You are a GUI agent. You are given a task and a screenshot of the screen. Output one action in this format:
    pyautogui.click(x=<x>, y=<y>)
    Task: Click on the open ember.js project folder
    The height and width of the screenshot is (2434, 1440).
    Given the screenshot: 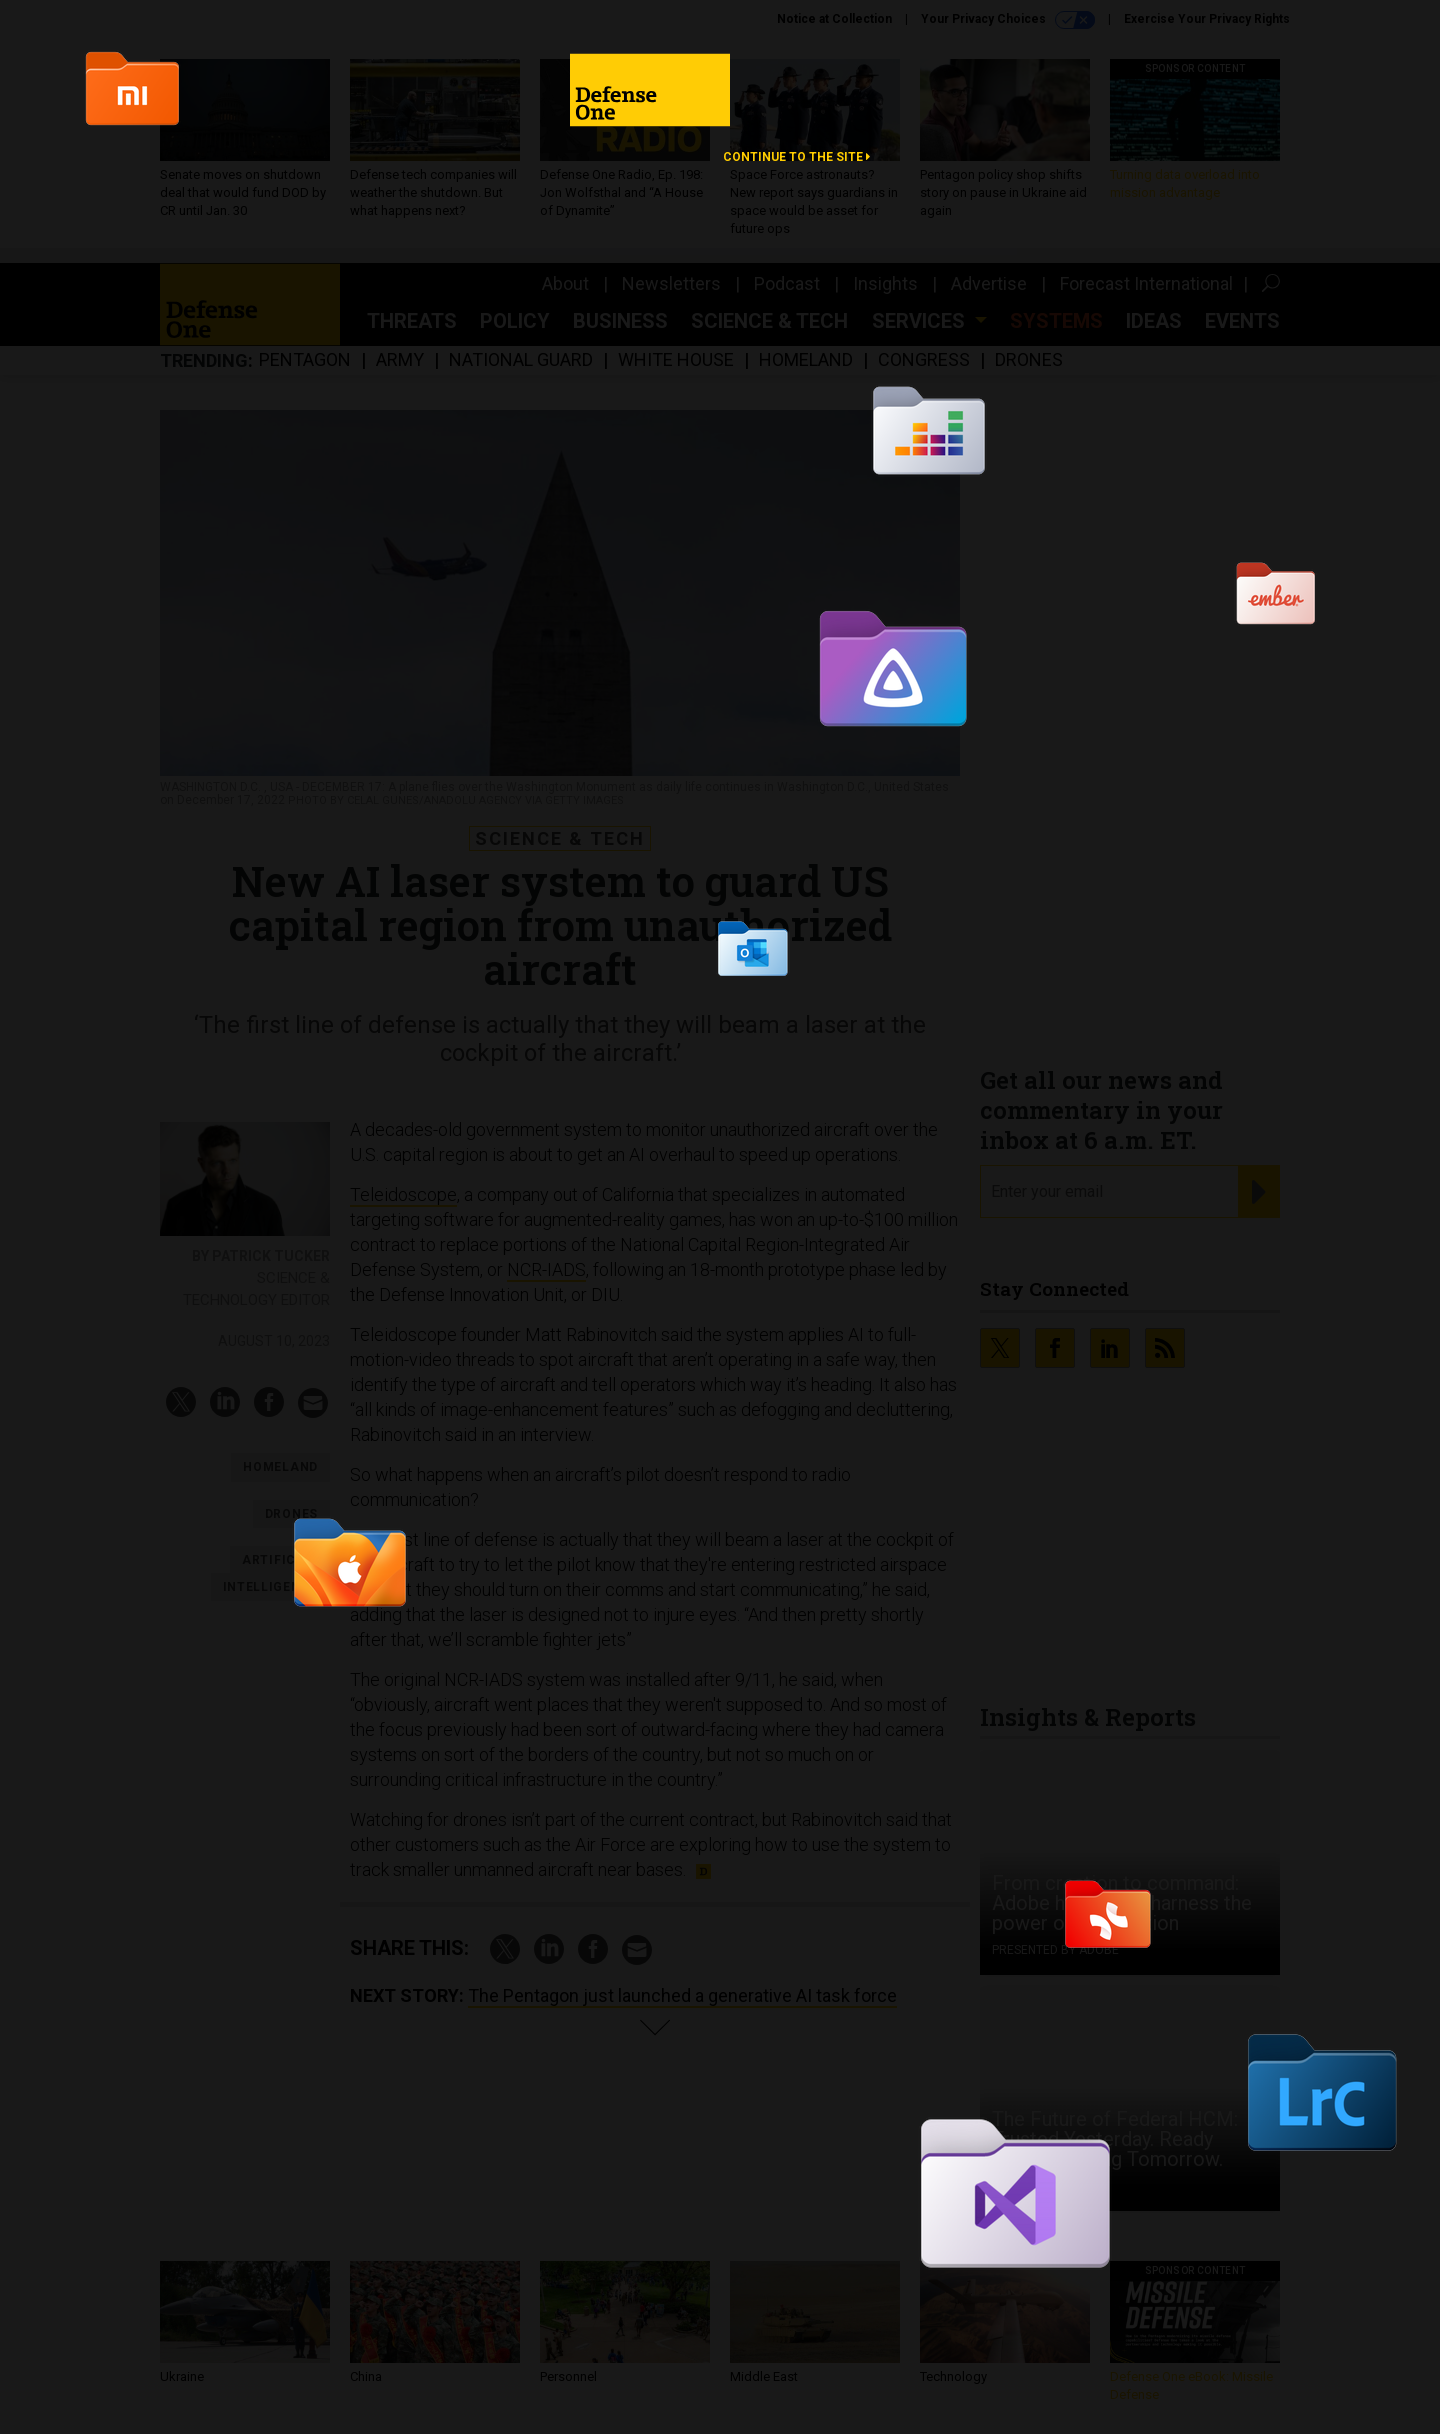 What is the action you would take?
    pyautogui.click(x=1275, y=595)
    